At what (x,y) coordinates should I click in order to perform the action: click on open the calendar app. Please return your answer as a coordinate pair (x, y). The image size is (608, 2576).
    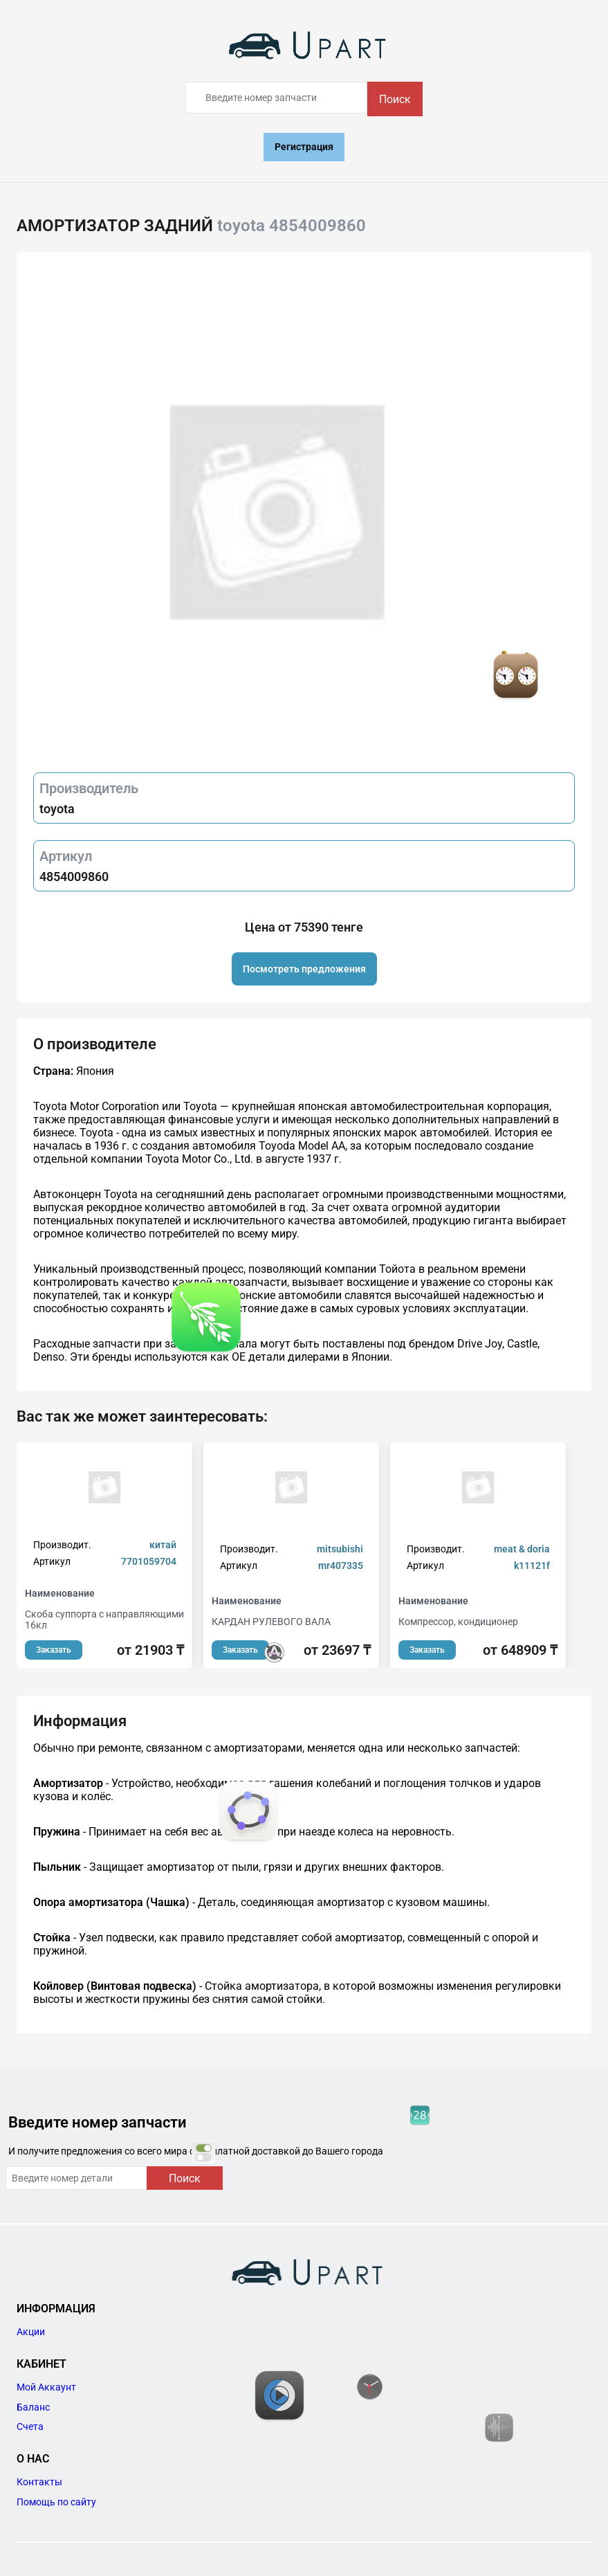
    Looking at the image, I should click on (420, 2115).